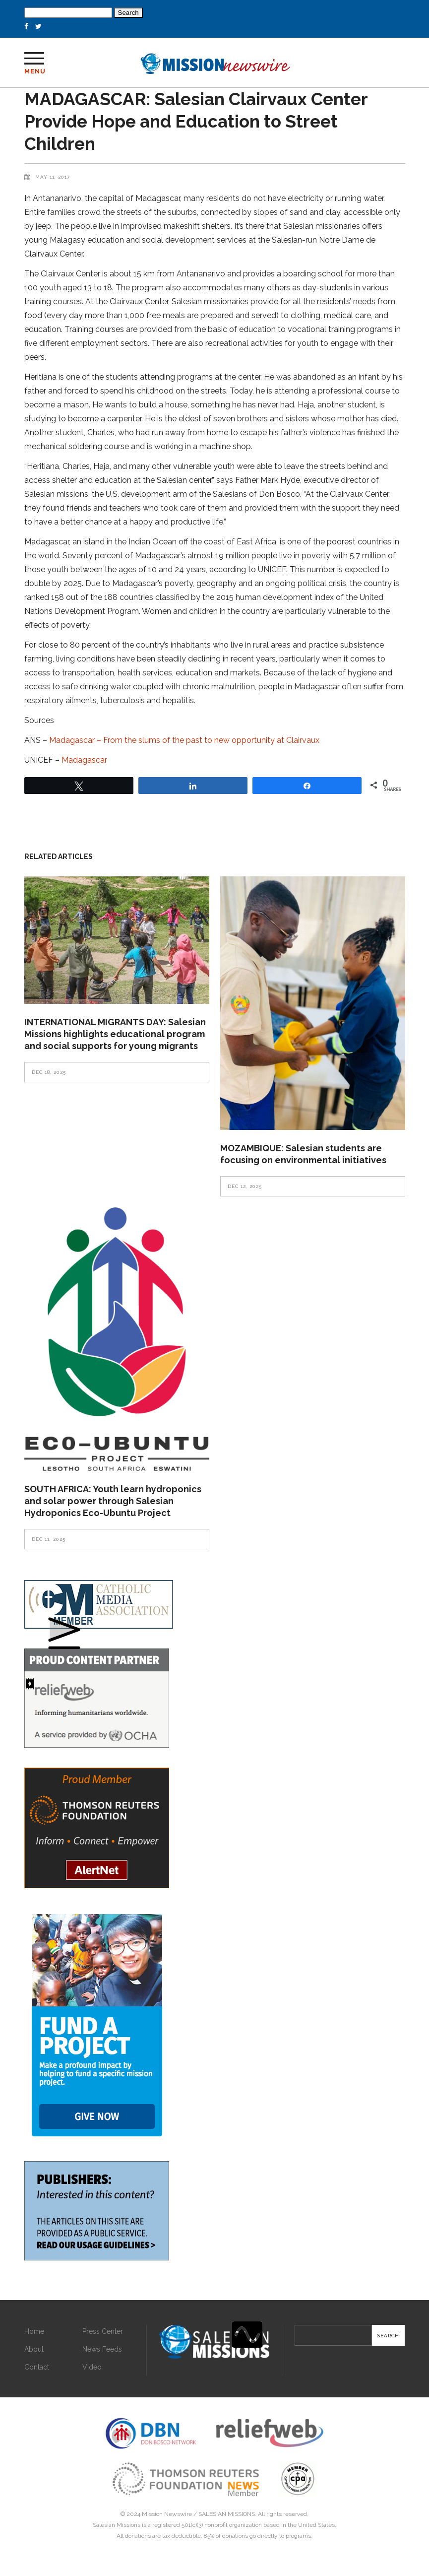 The height and width of the screenshot is (2576, 429). What do you see at coordinates (30, 1684) in the screenshot?
I see `view or manage rug products in a home decor app` at bounding box center [30, 1684].